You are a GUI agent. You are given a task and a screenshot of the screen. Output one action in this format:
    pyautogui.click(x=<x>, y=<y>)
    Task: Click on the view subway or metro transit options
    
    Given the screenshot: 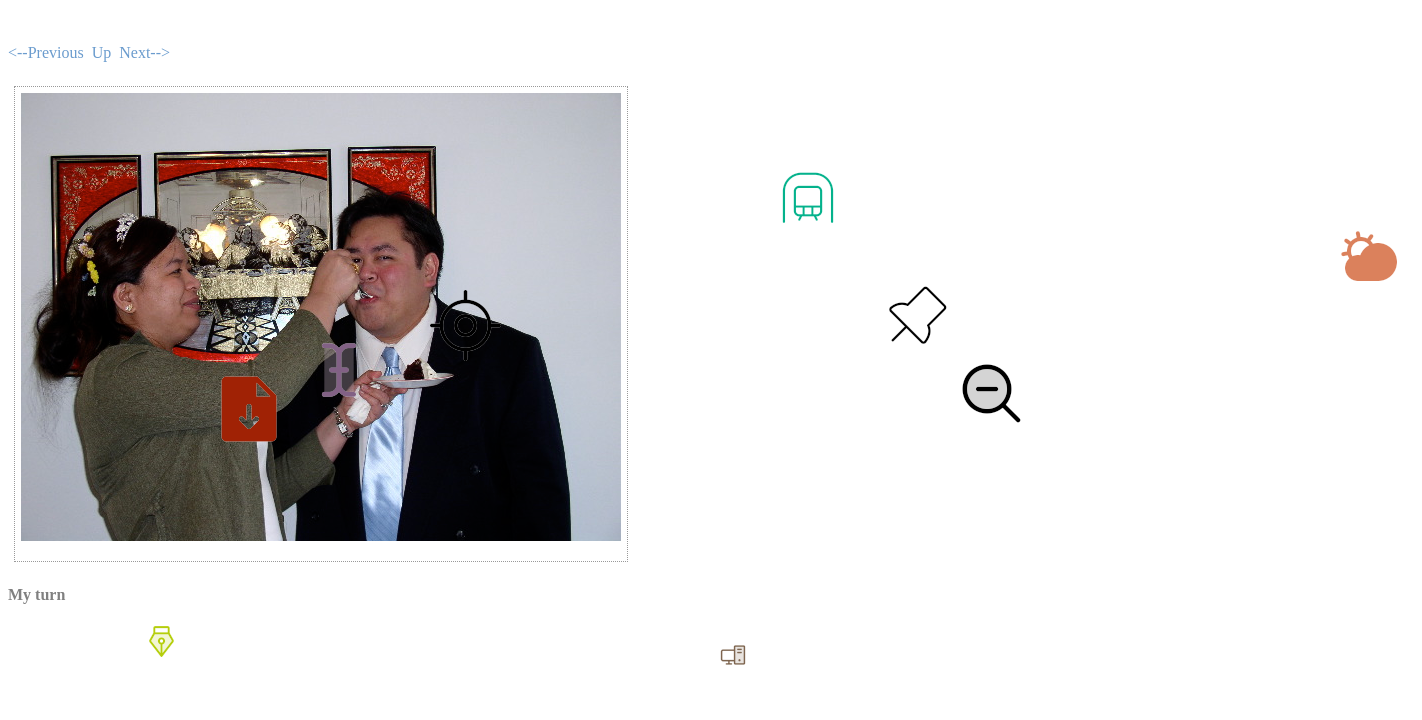 What is the action you would take?
    pyautogui.click(x=808, y=200)
    